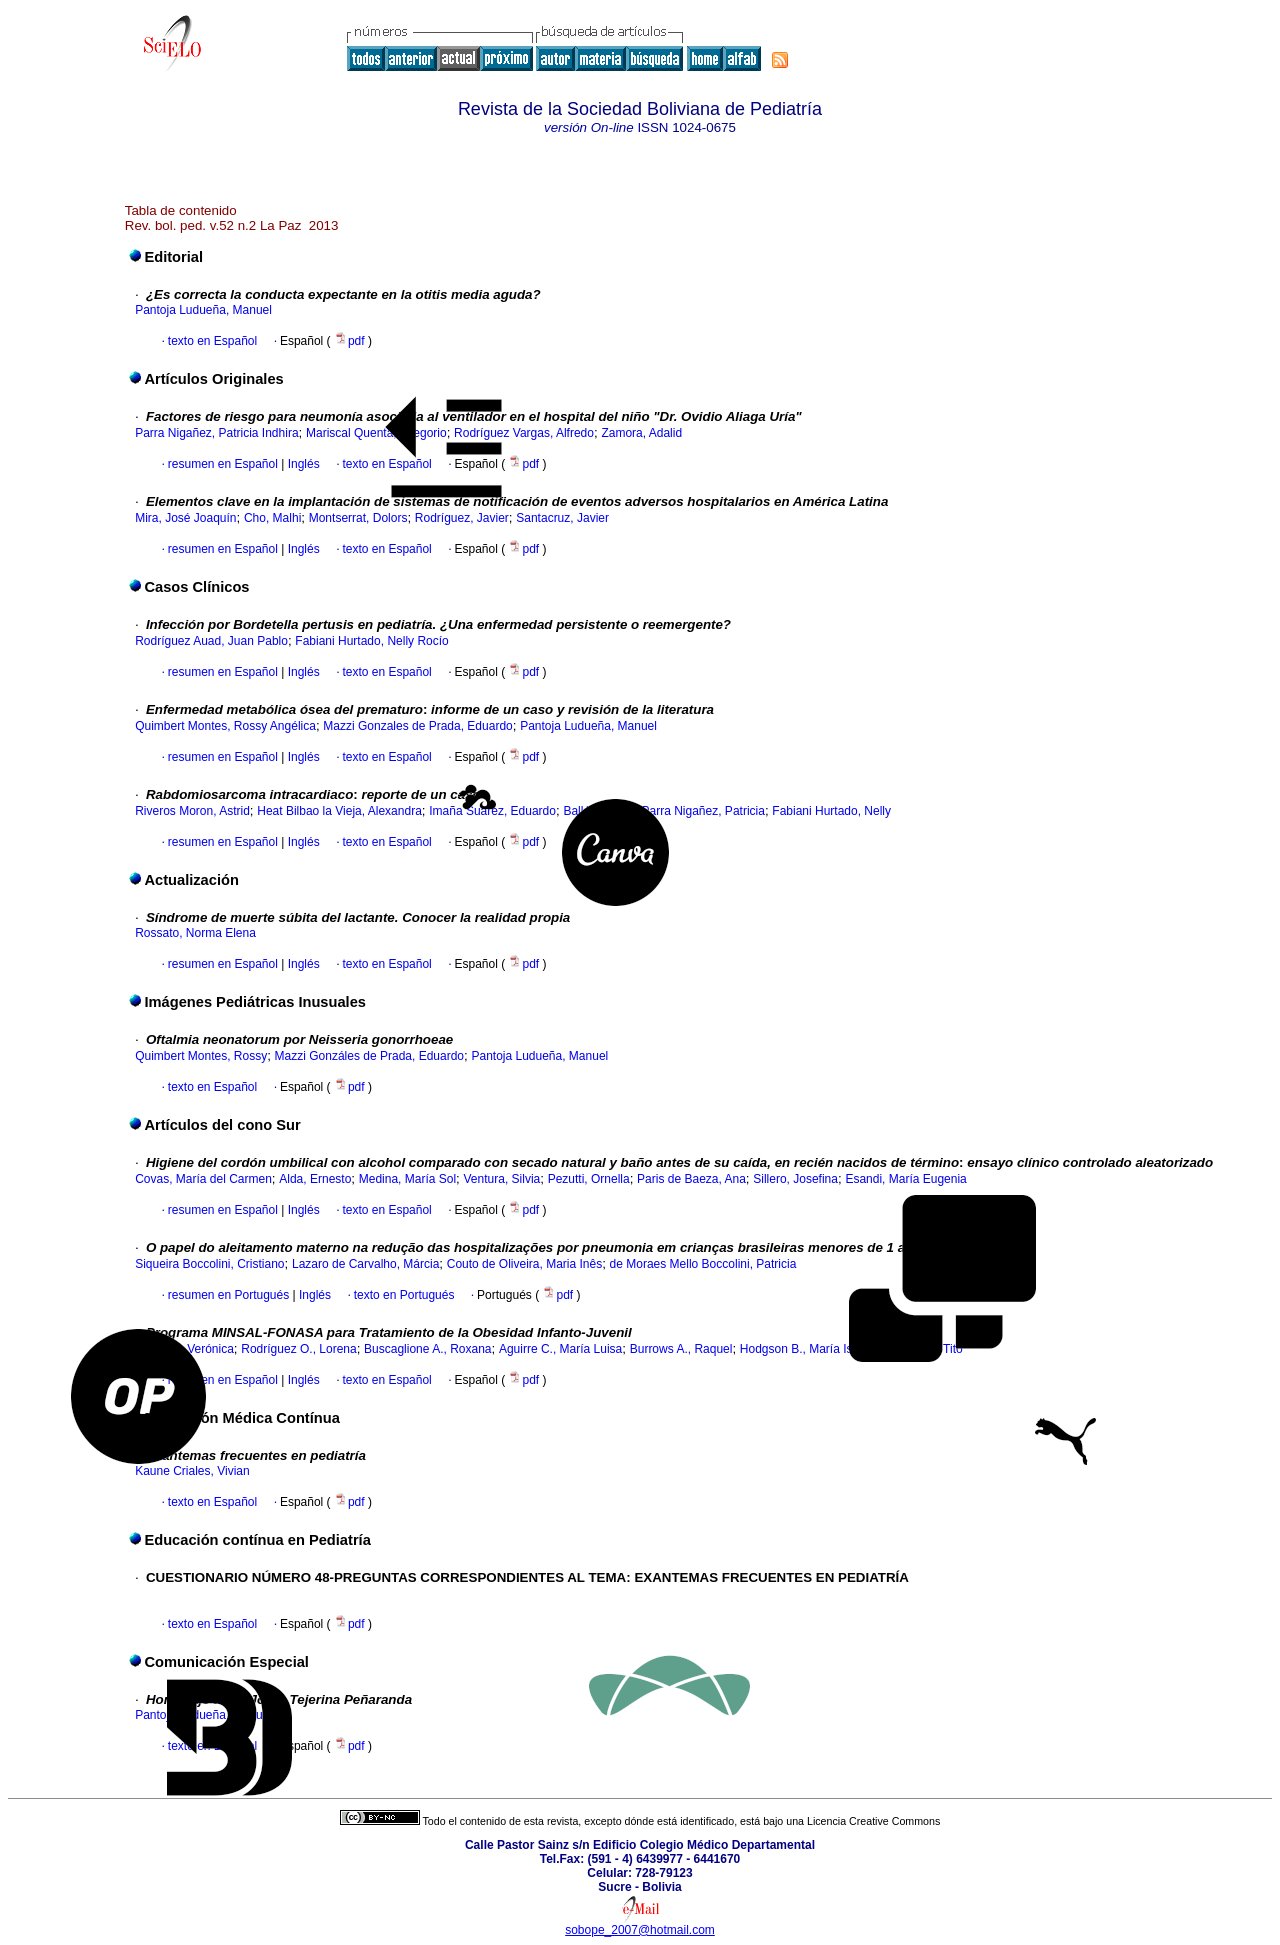  I want to click on open seafile cloud storage app, so click(477, 797).